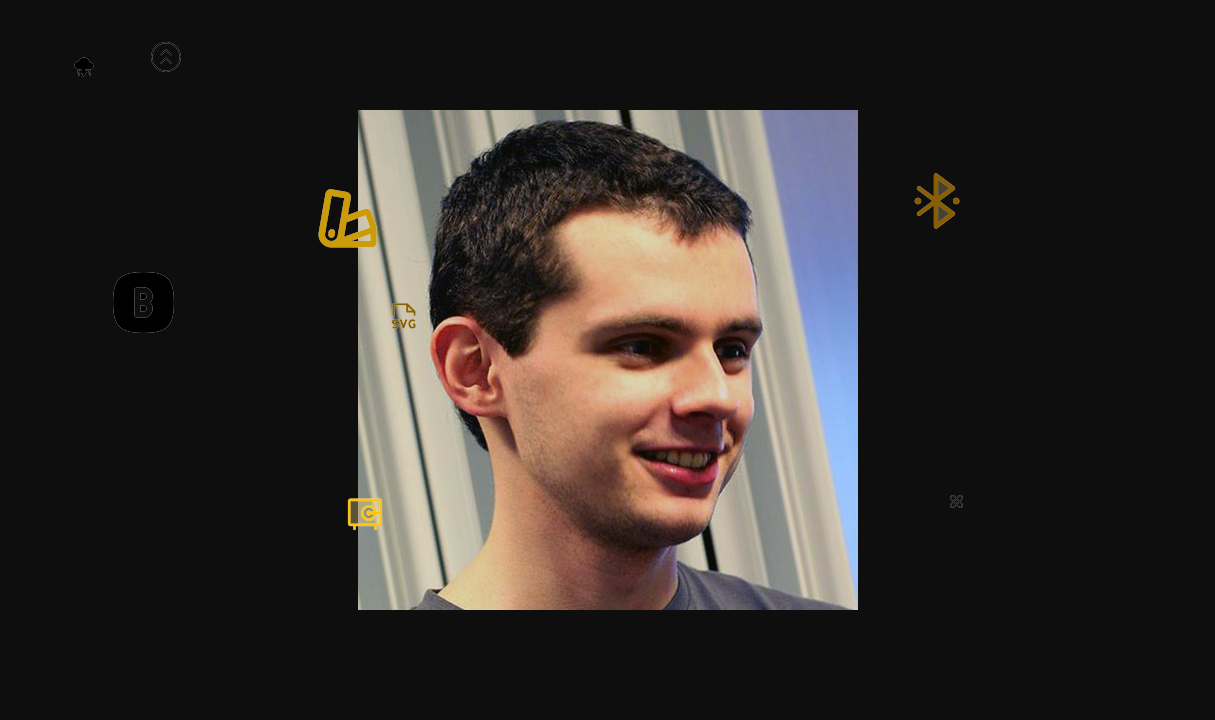  What do you see at coordinates (365, 513) in the screenshot?
I see `access secure storage or vault` at bounding box center [365, 513].